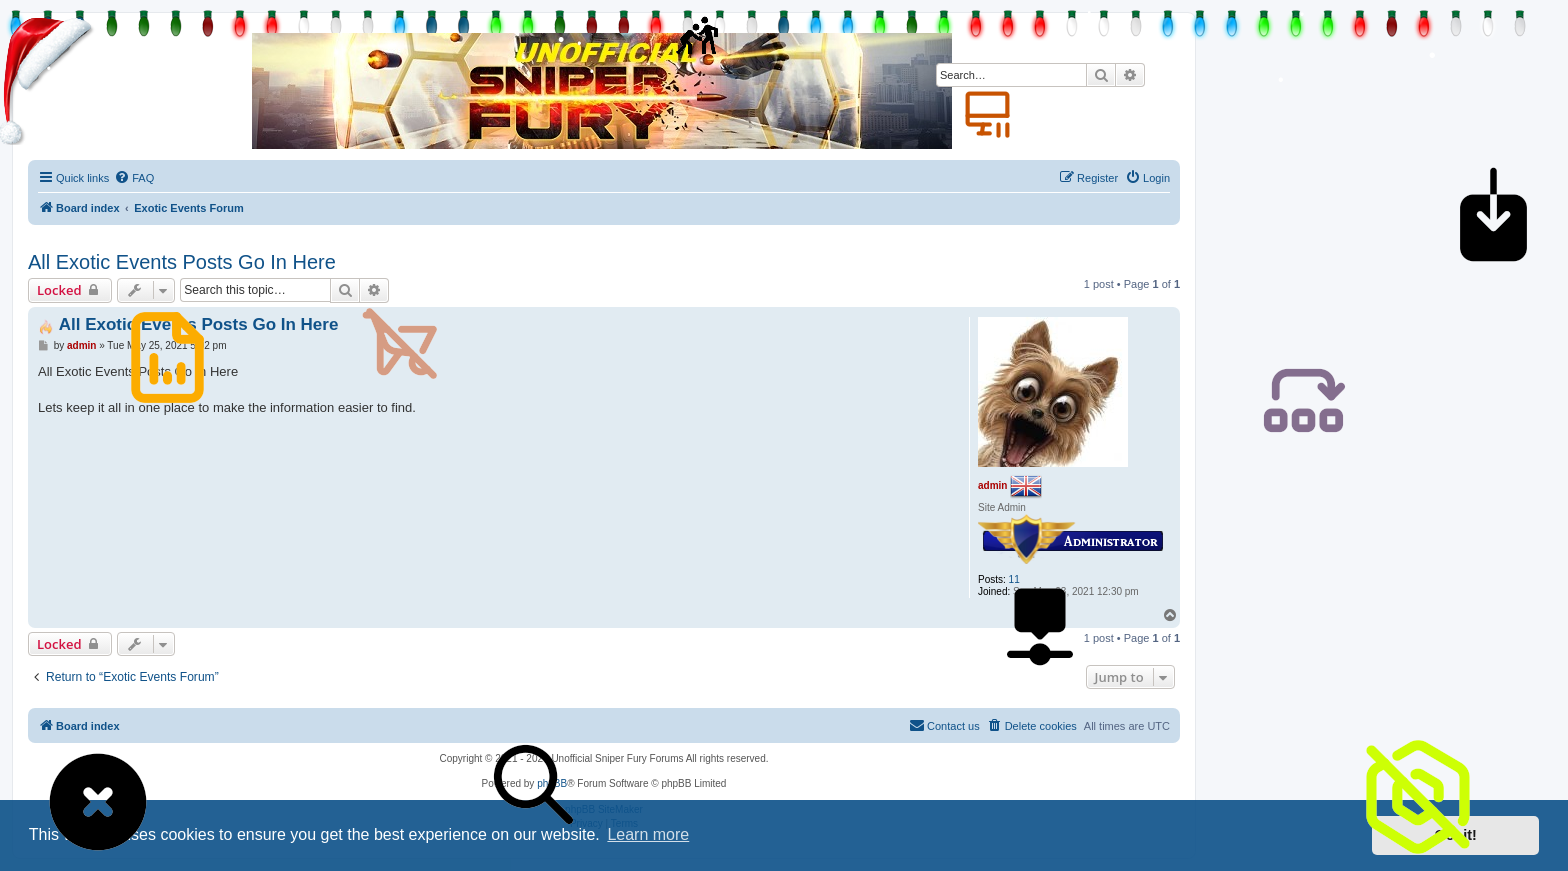 The width and height of the screenshot is (1568, 871). Describe the element at coordinates (401, 343) in the screenshot. I see `remove item from garden cart` at that location.